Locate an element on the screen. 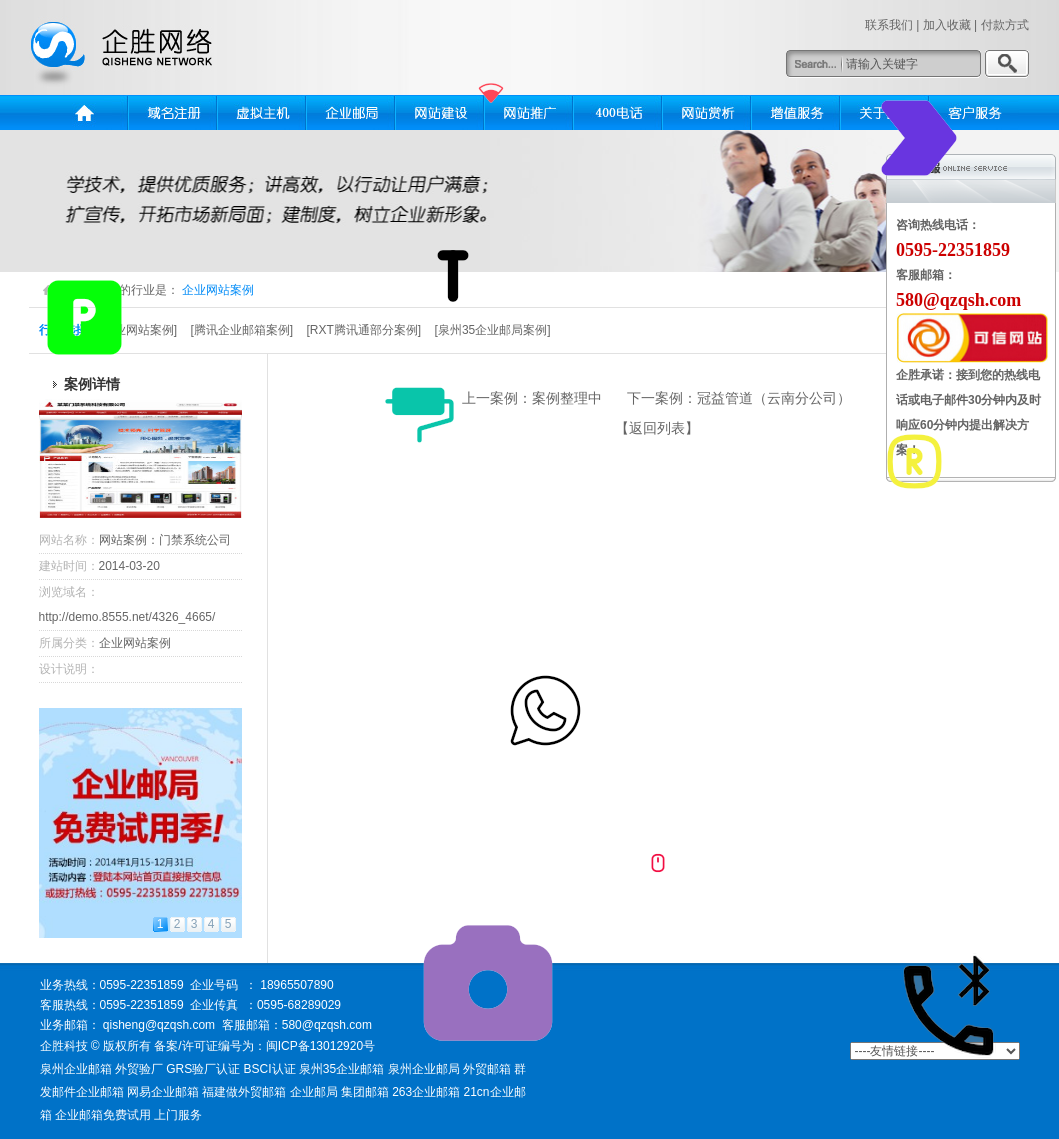  phone call connected via bluetooth speaker is located at coordinates (948, 1010).